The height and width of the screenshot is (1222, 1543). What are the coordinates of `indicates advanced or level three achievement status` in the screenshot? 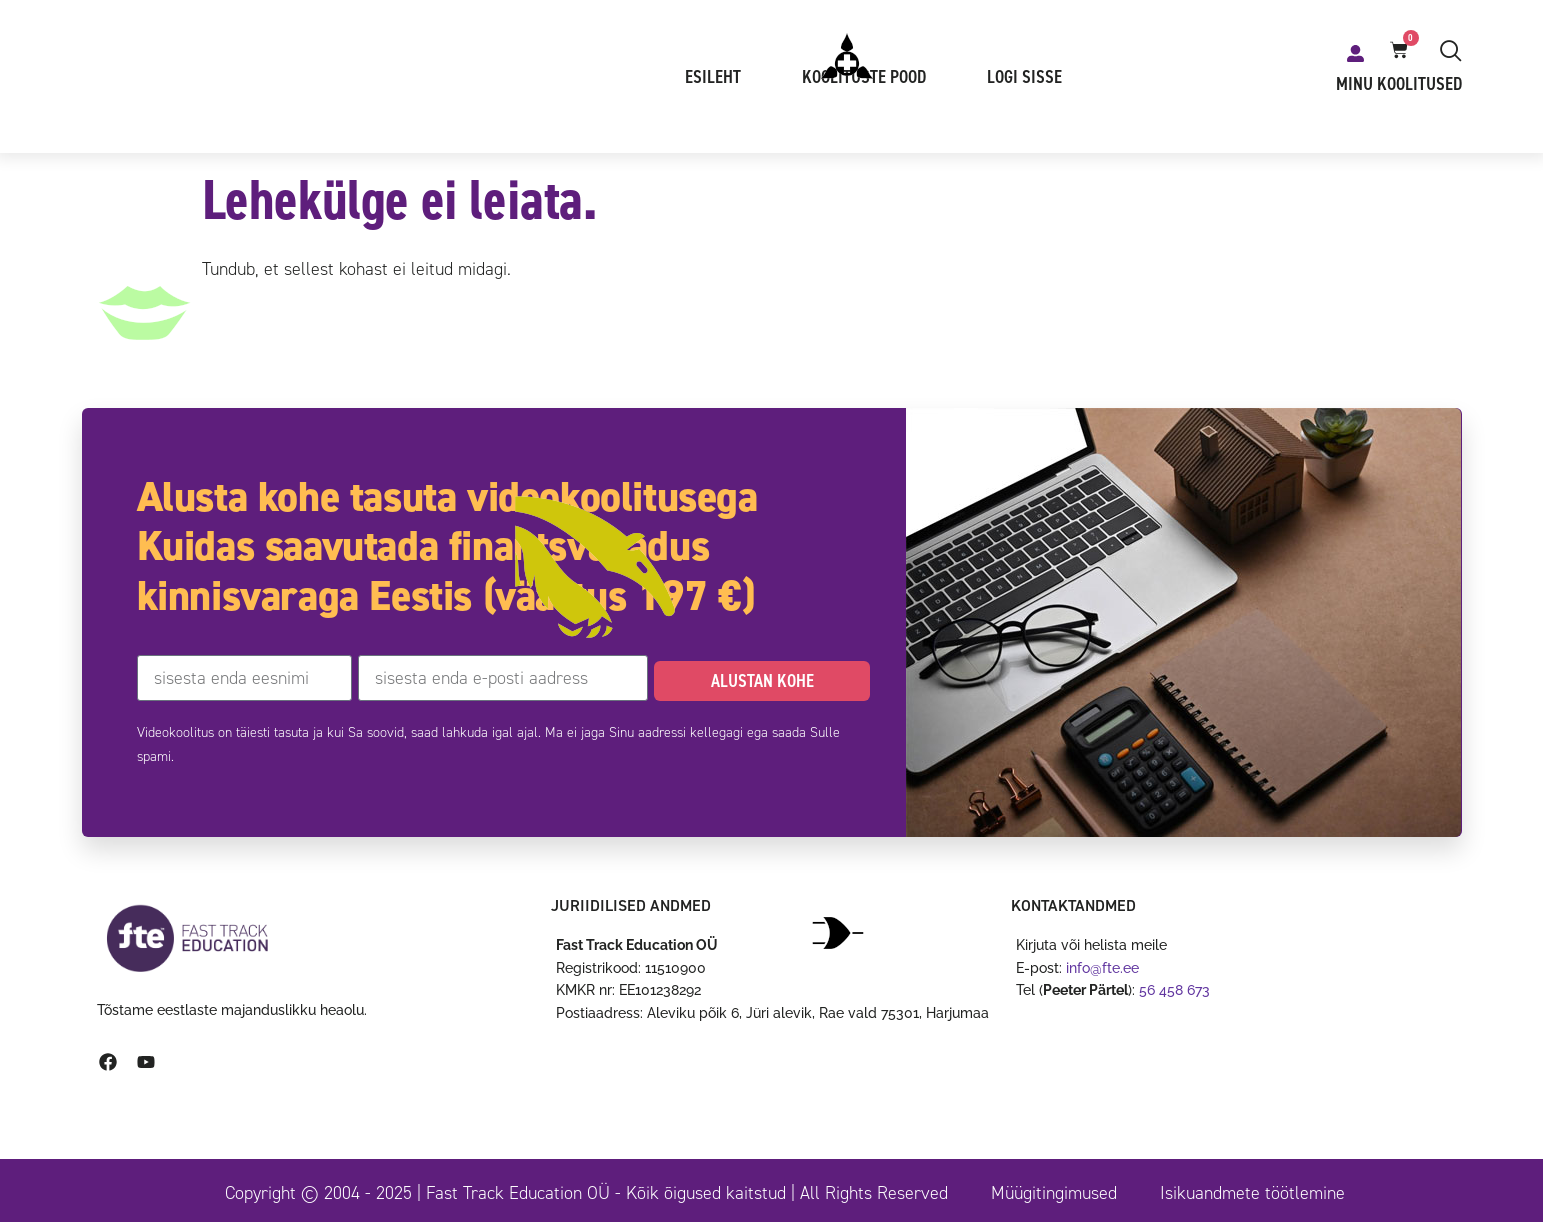 It's located at (847, 56).